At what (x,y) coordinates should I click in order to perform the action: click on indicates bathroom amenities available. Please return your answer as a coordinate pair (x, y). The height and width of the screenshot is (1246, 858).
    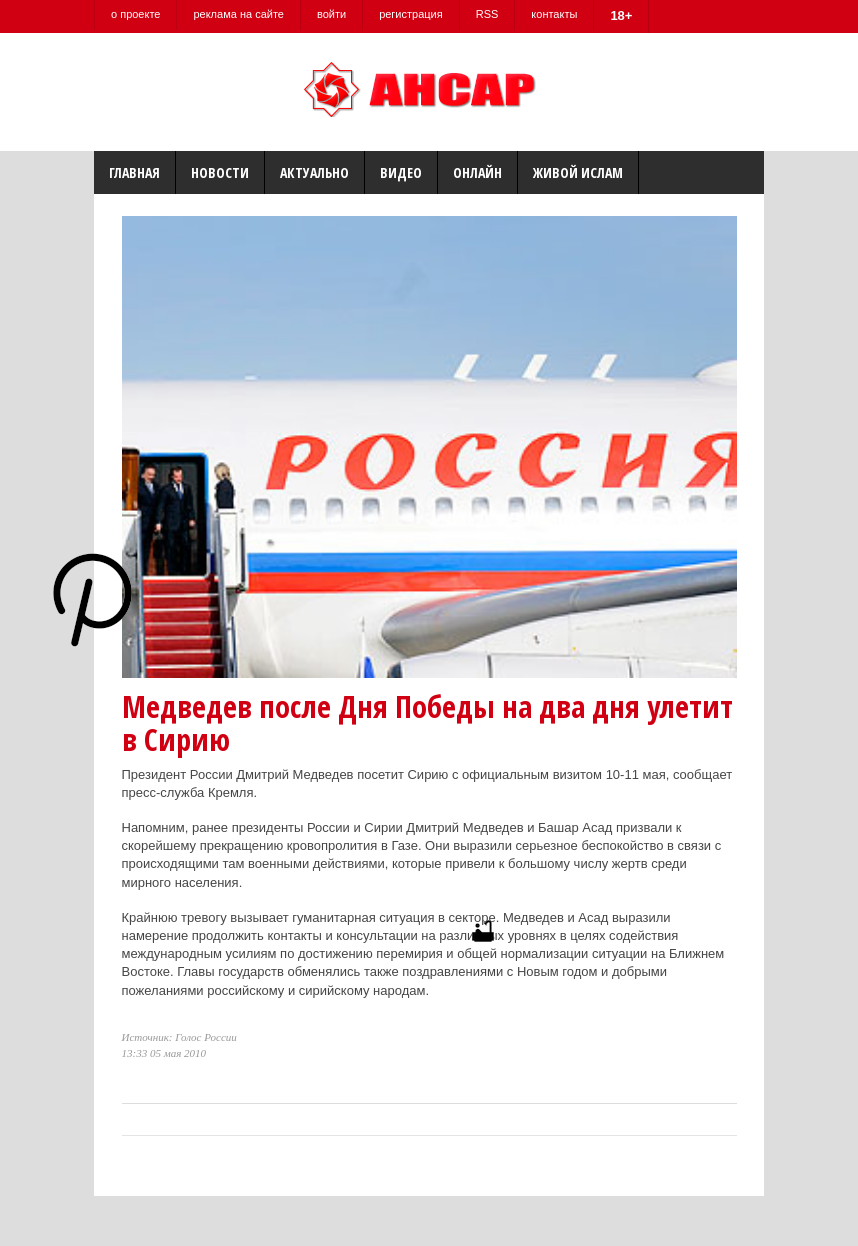
    Looking at the image, I should click on (483, 931).